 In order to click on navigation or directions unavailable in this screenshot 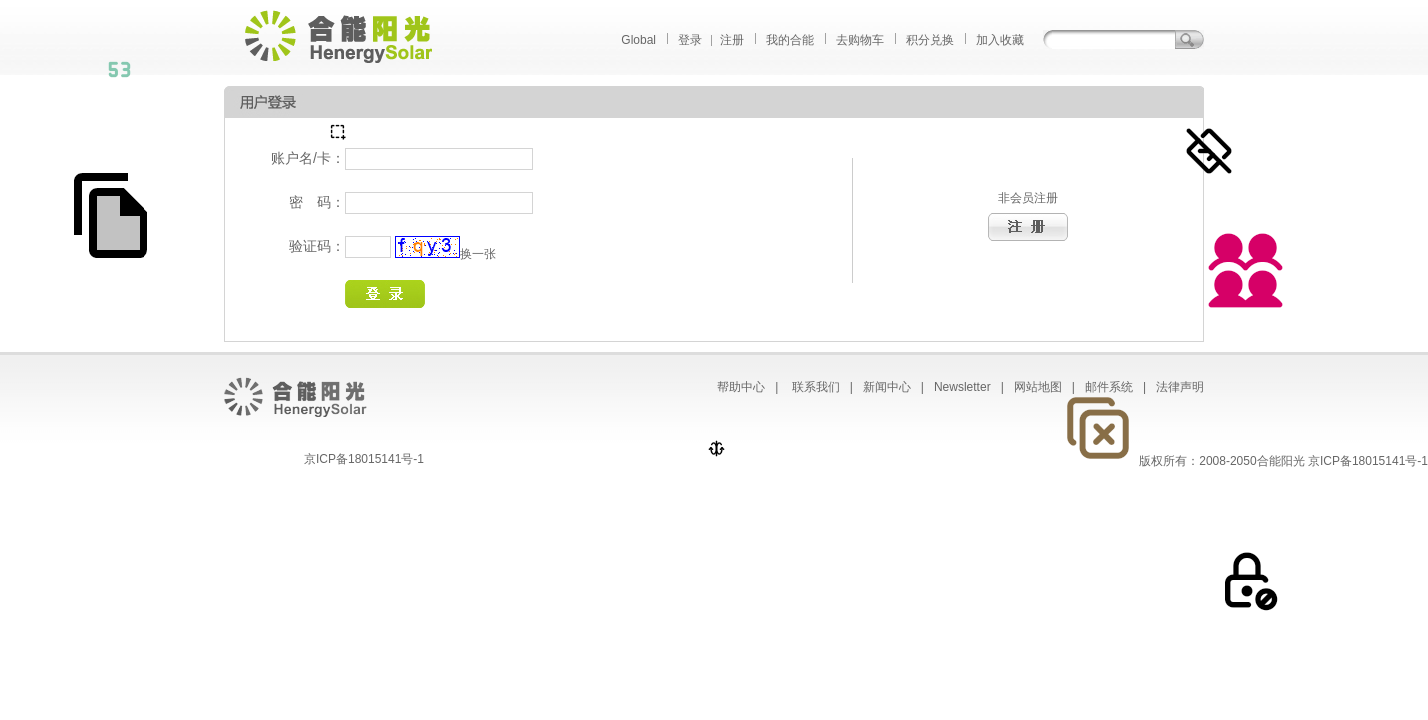, I will do `click(1209, 151)`.